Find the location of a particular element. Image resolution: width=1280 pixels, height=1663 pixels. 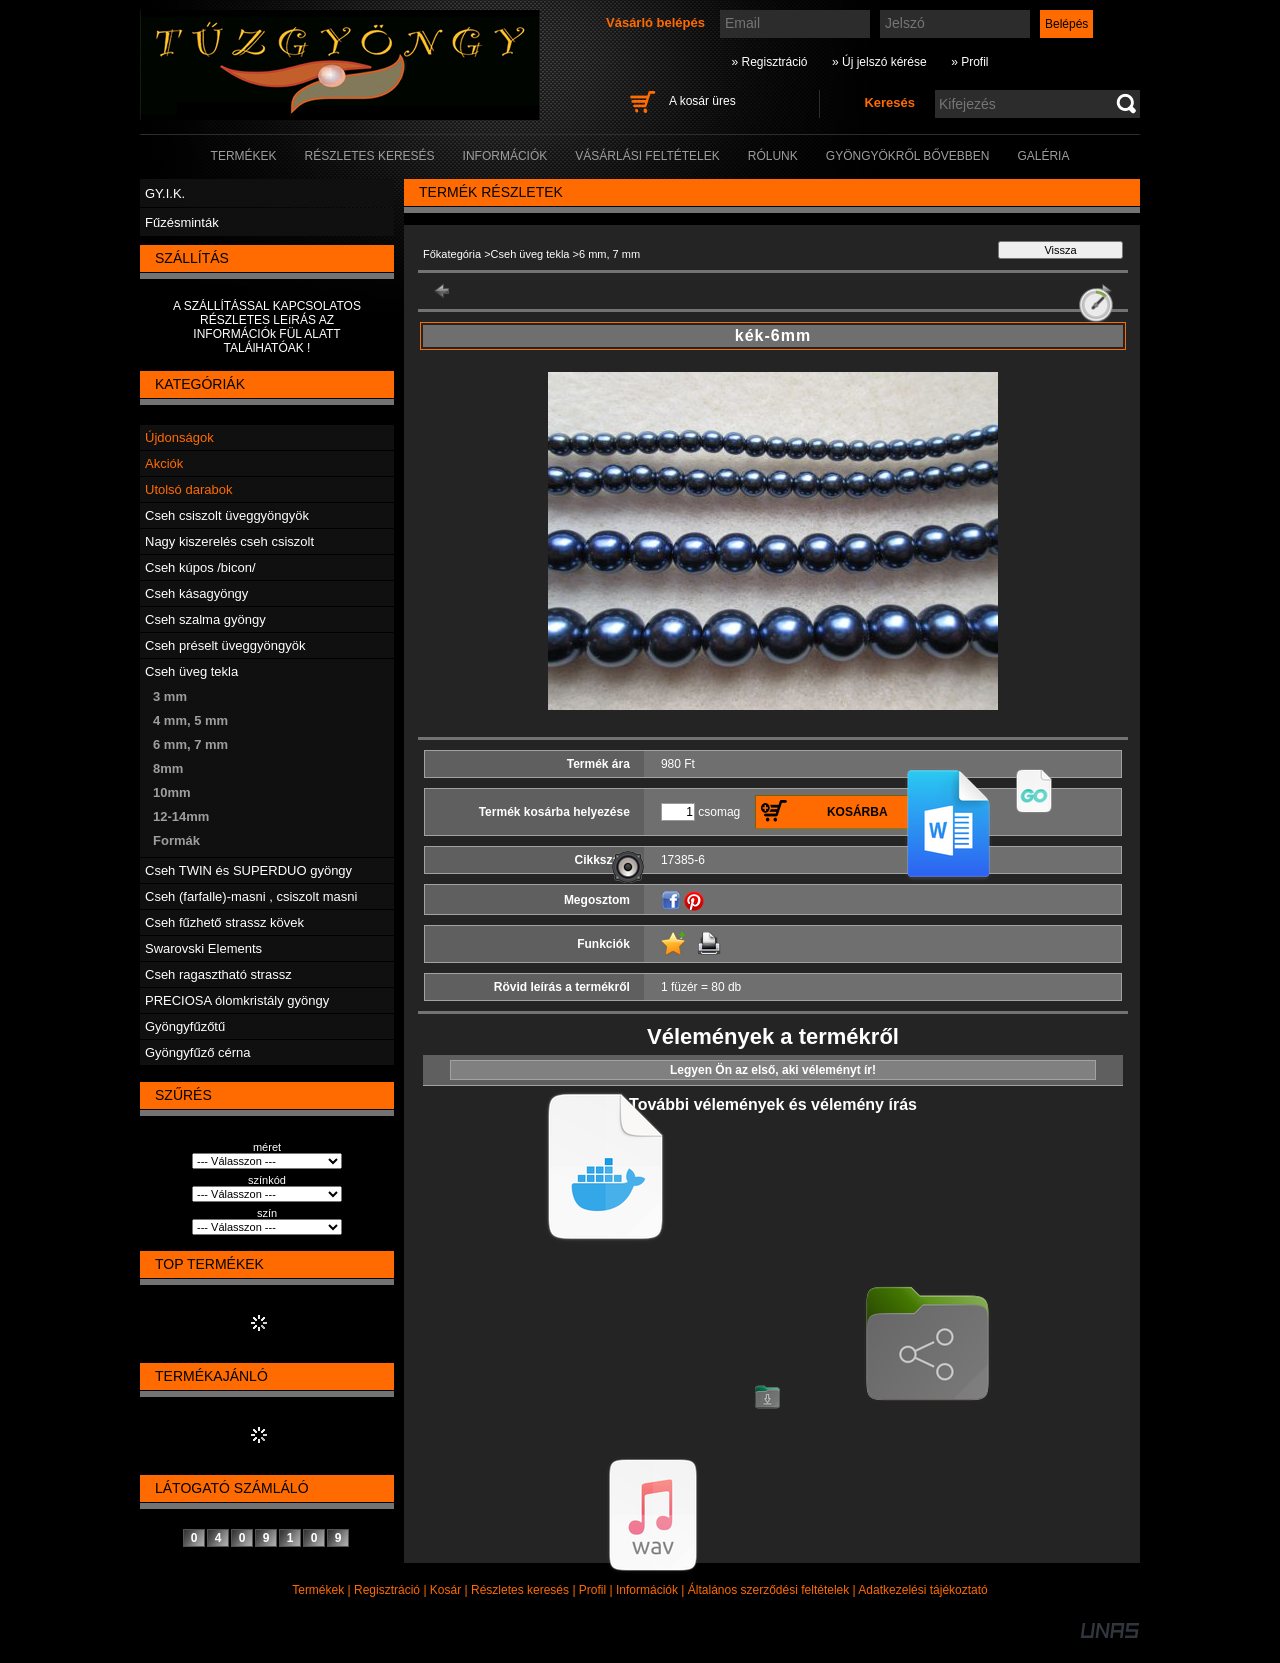

open a Microsoft Word document is located at coordinates (948, 823).